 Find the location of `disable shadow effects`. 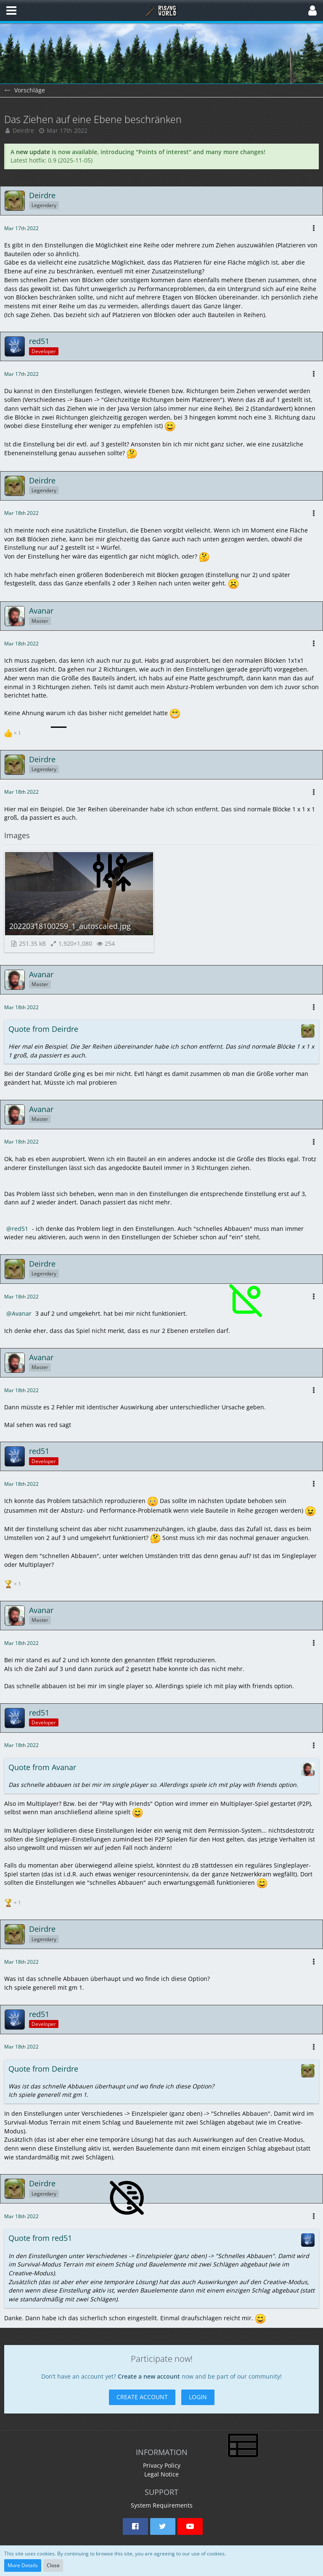

disable shadow effects is located at coordinates (127, 2198).